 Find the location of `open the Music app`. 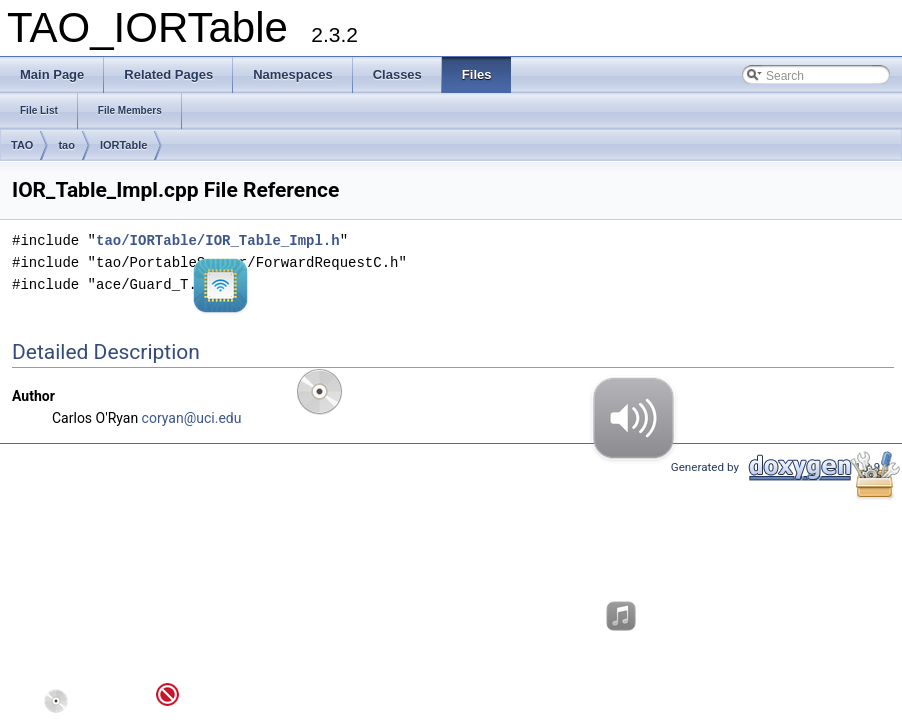

open the Music app is located at coordinates (621, 616).